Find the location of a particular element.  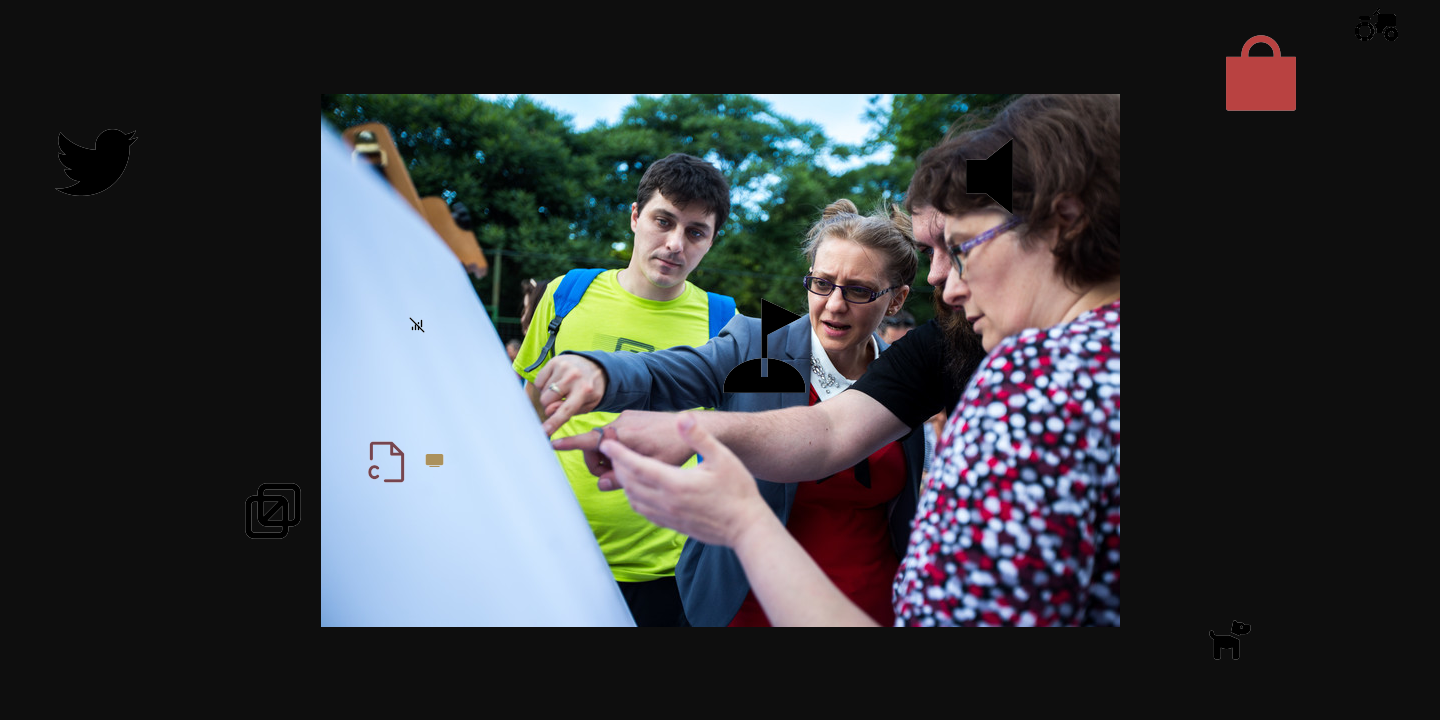

view overlapping or intersecting layers is located at coordinates (273, 511).